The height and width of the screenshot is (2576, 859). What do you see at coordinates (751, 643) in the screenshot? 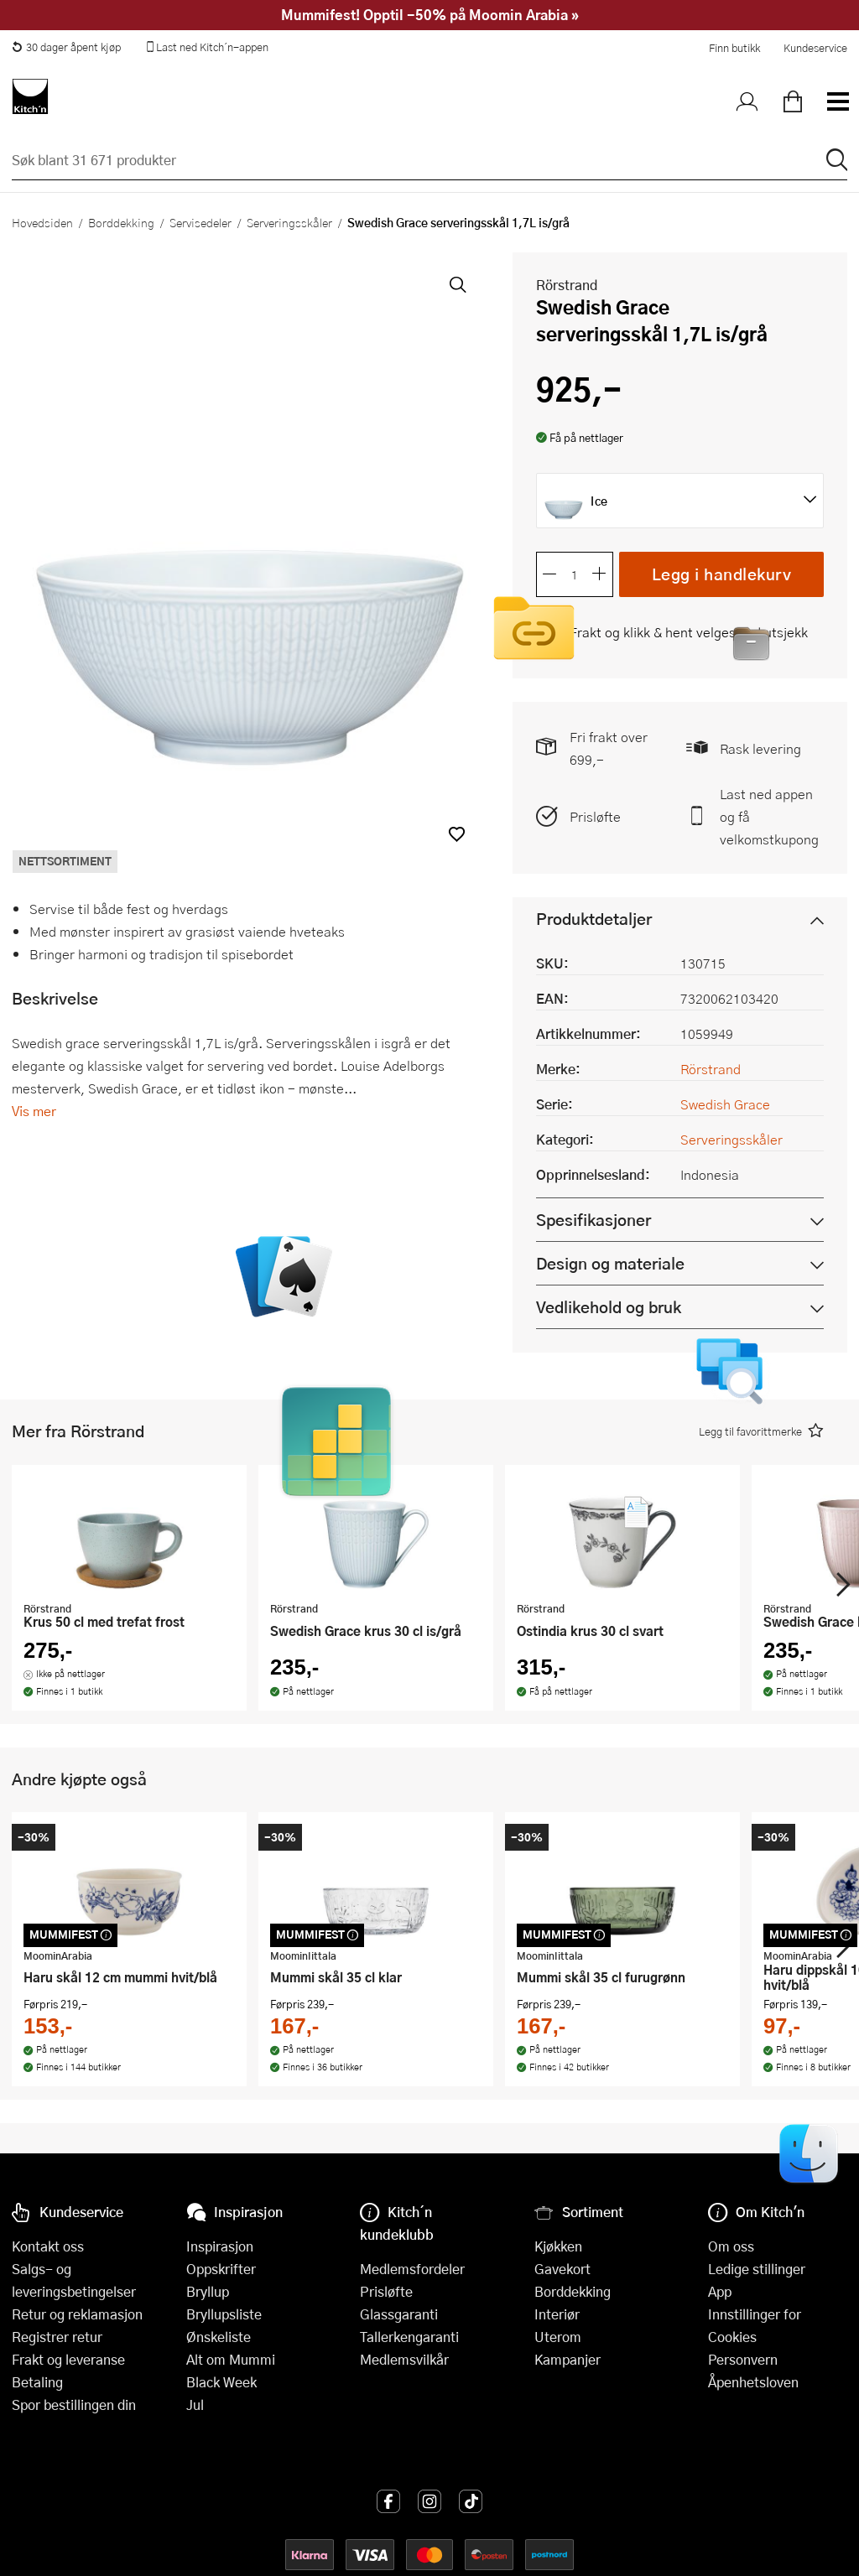
I see `open the file manager application` at bounding box center [751, 643].